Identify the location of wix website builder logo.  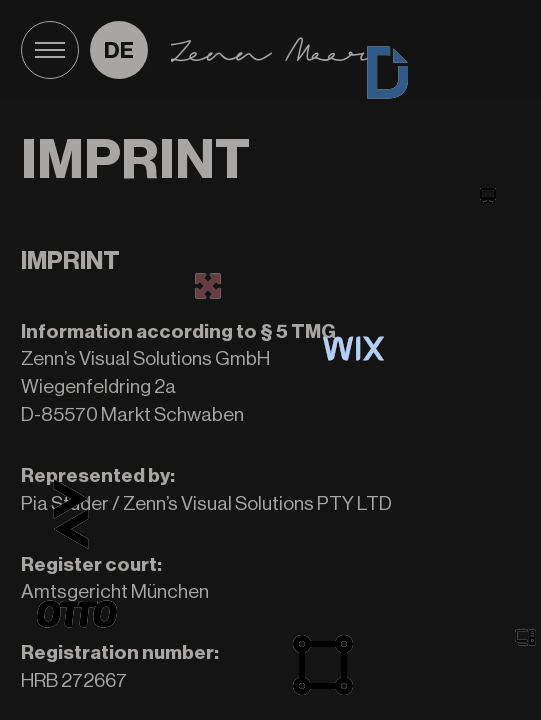
(353, 348).